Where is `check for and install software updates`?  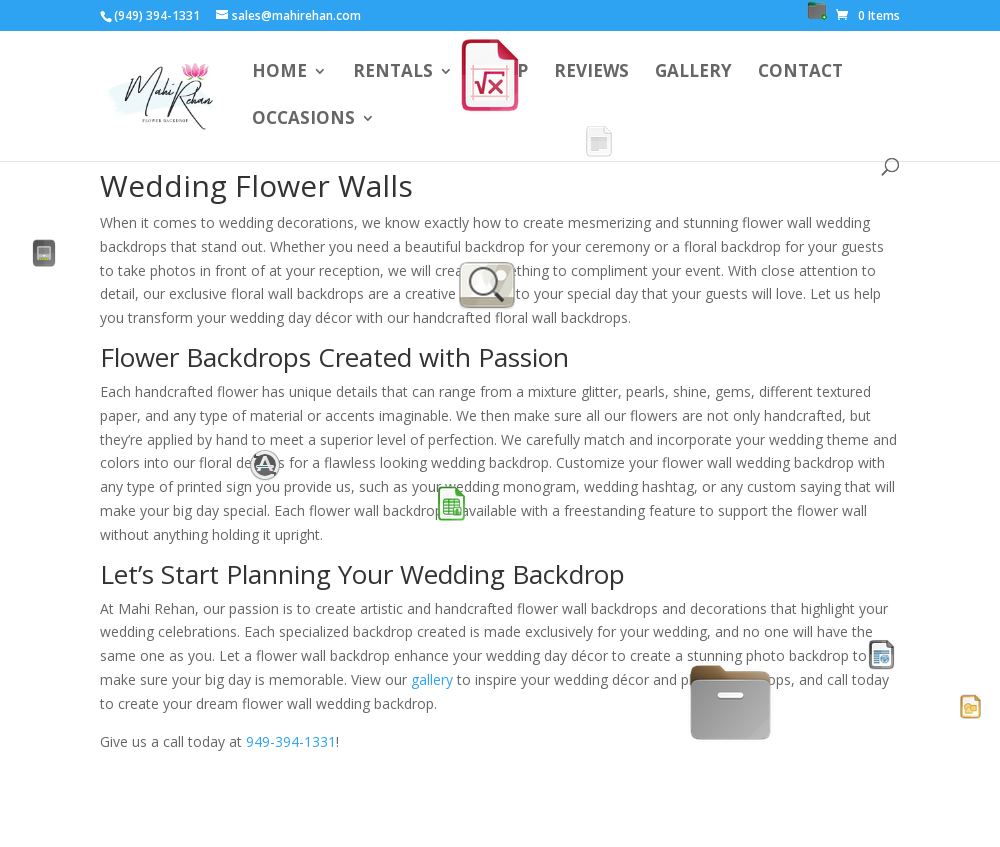 check for and install software updates is located at coordinates (265, 465).